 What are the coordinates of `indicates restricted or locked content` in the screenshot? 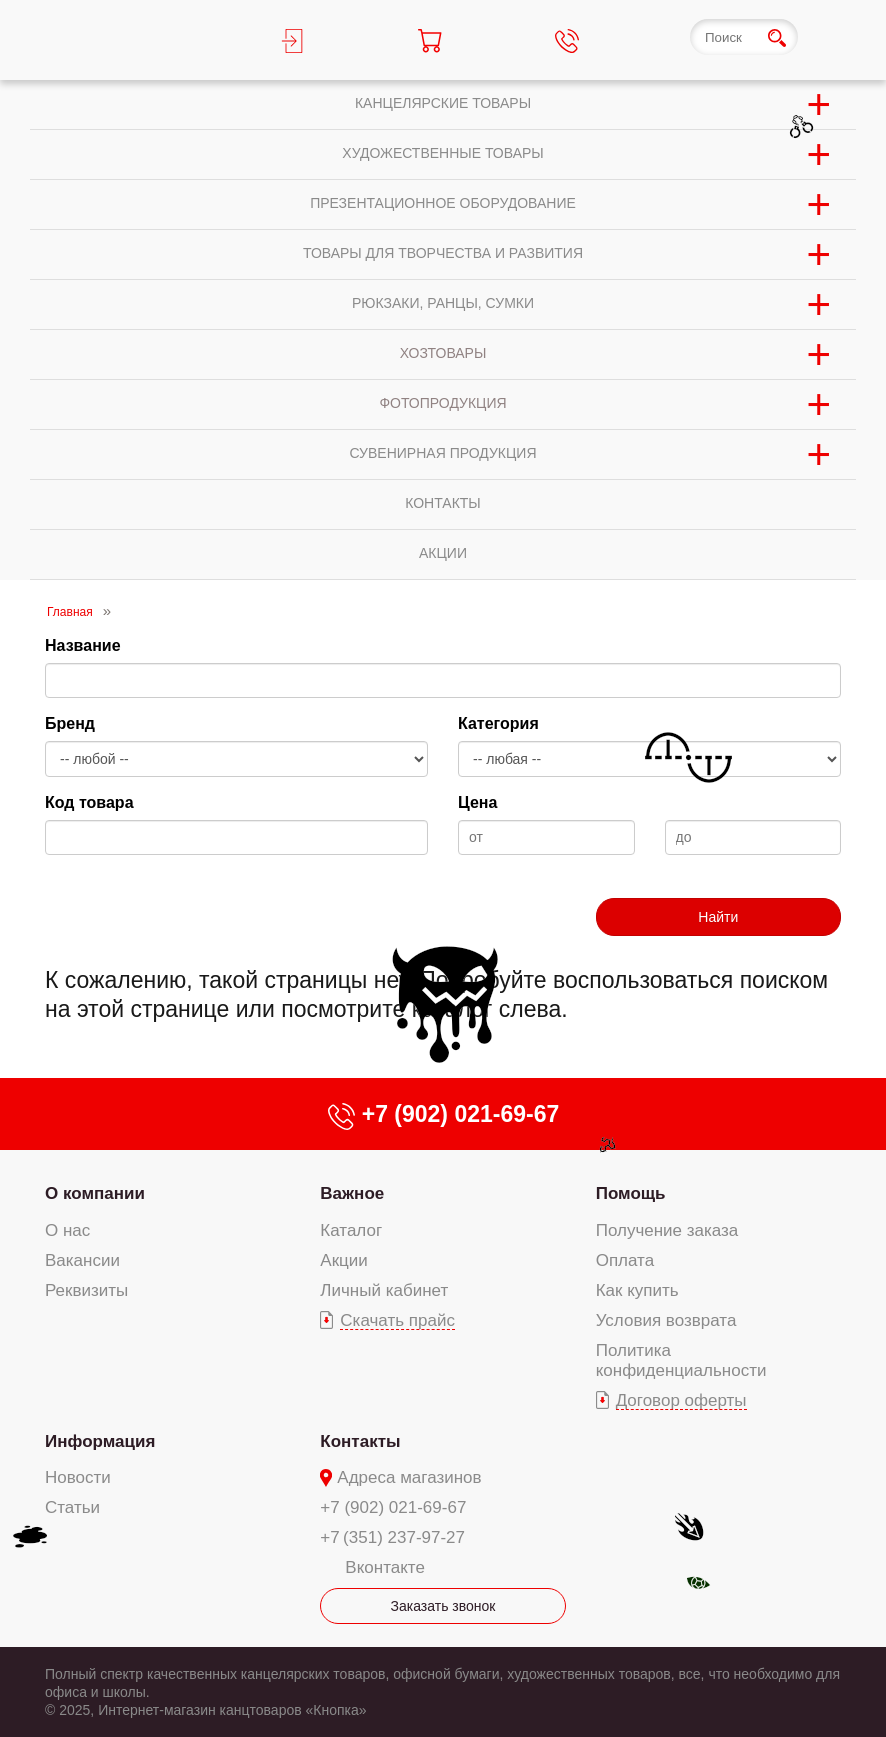 It's located at (801, 126).